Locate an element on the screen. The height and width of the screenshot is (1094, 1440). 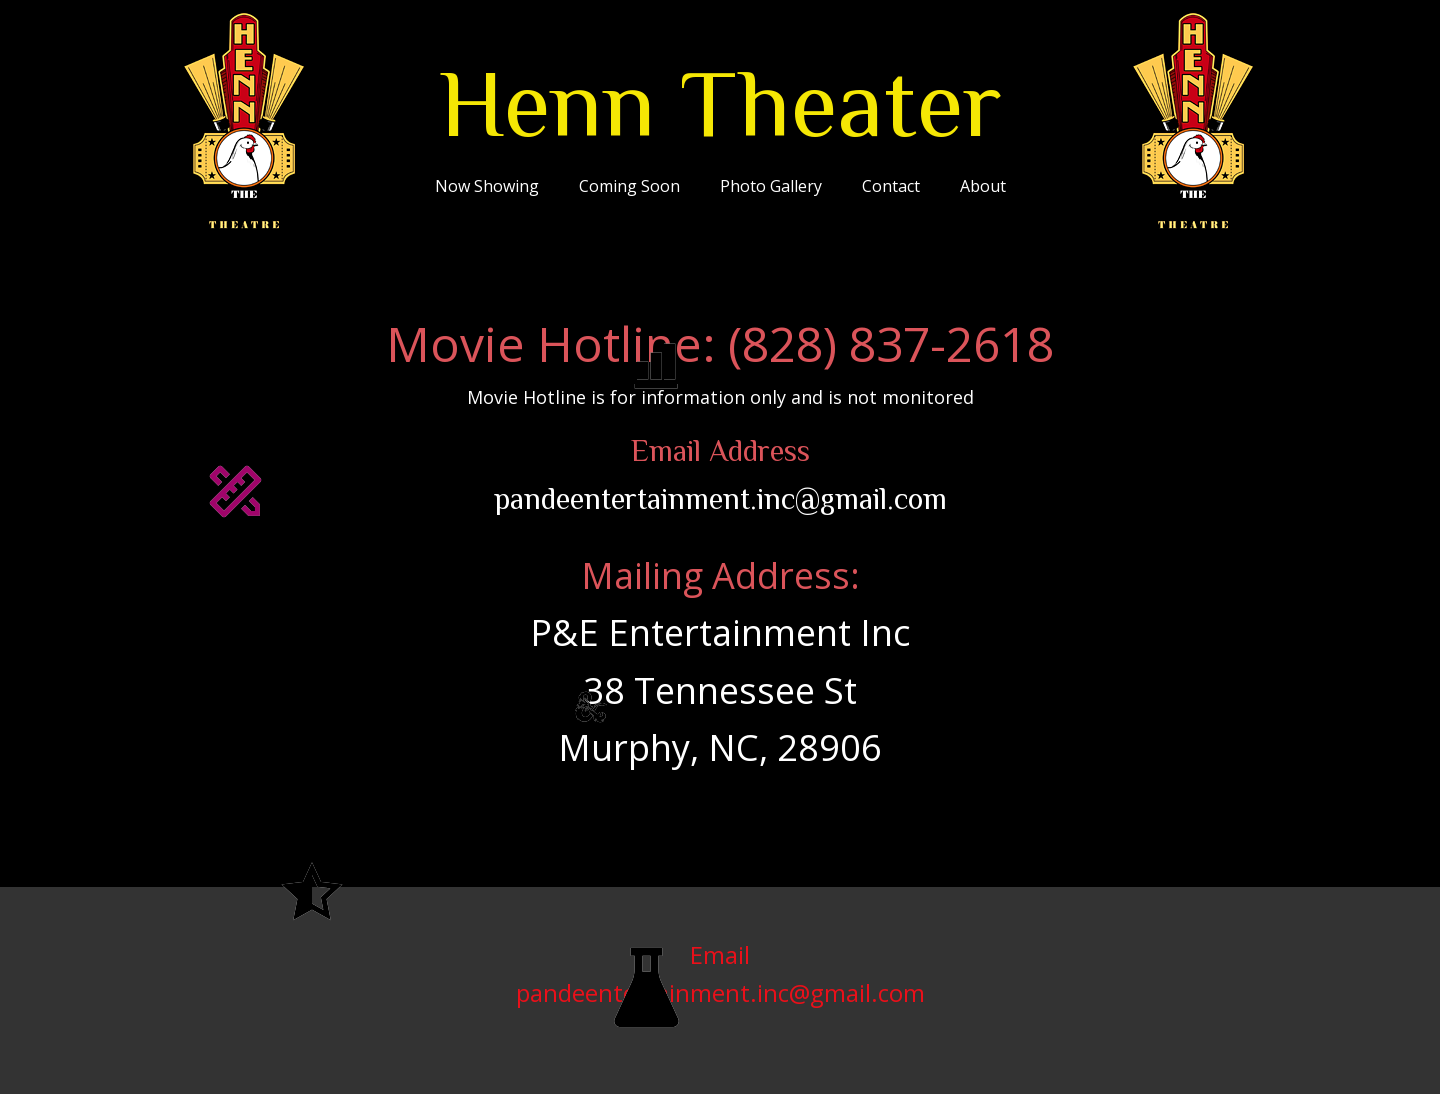
access design tools is located at coordinates (235, 491).